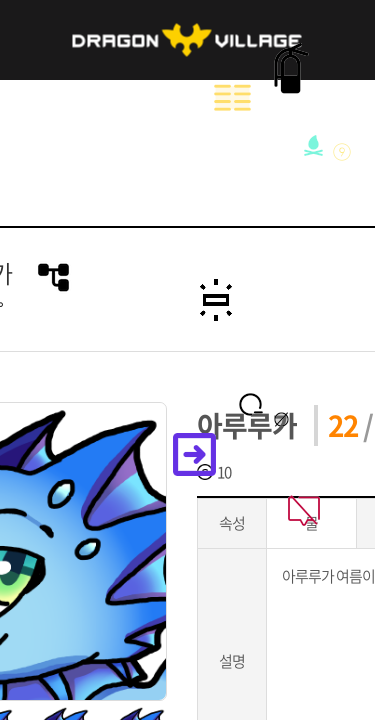 The height and width of the screenshot is (720, 375). What do you see at coordinates (289, 69) in the screenshot?
I see `fire safety equipment indicator` at bounding box center [289, 69].